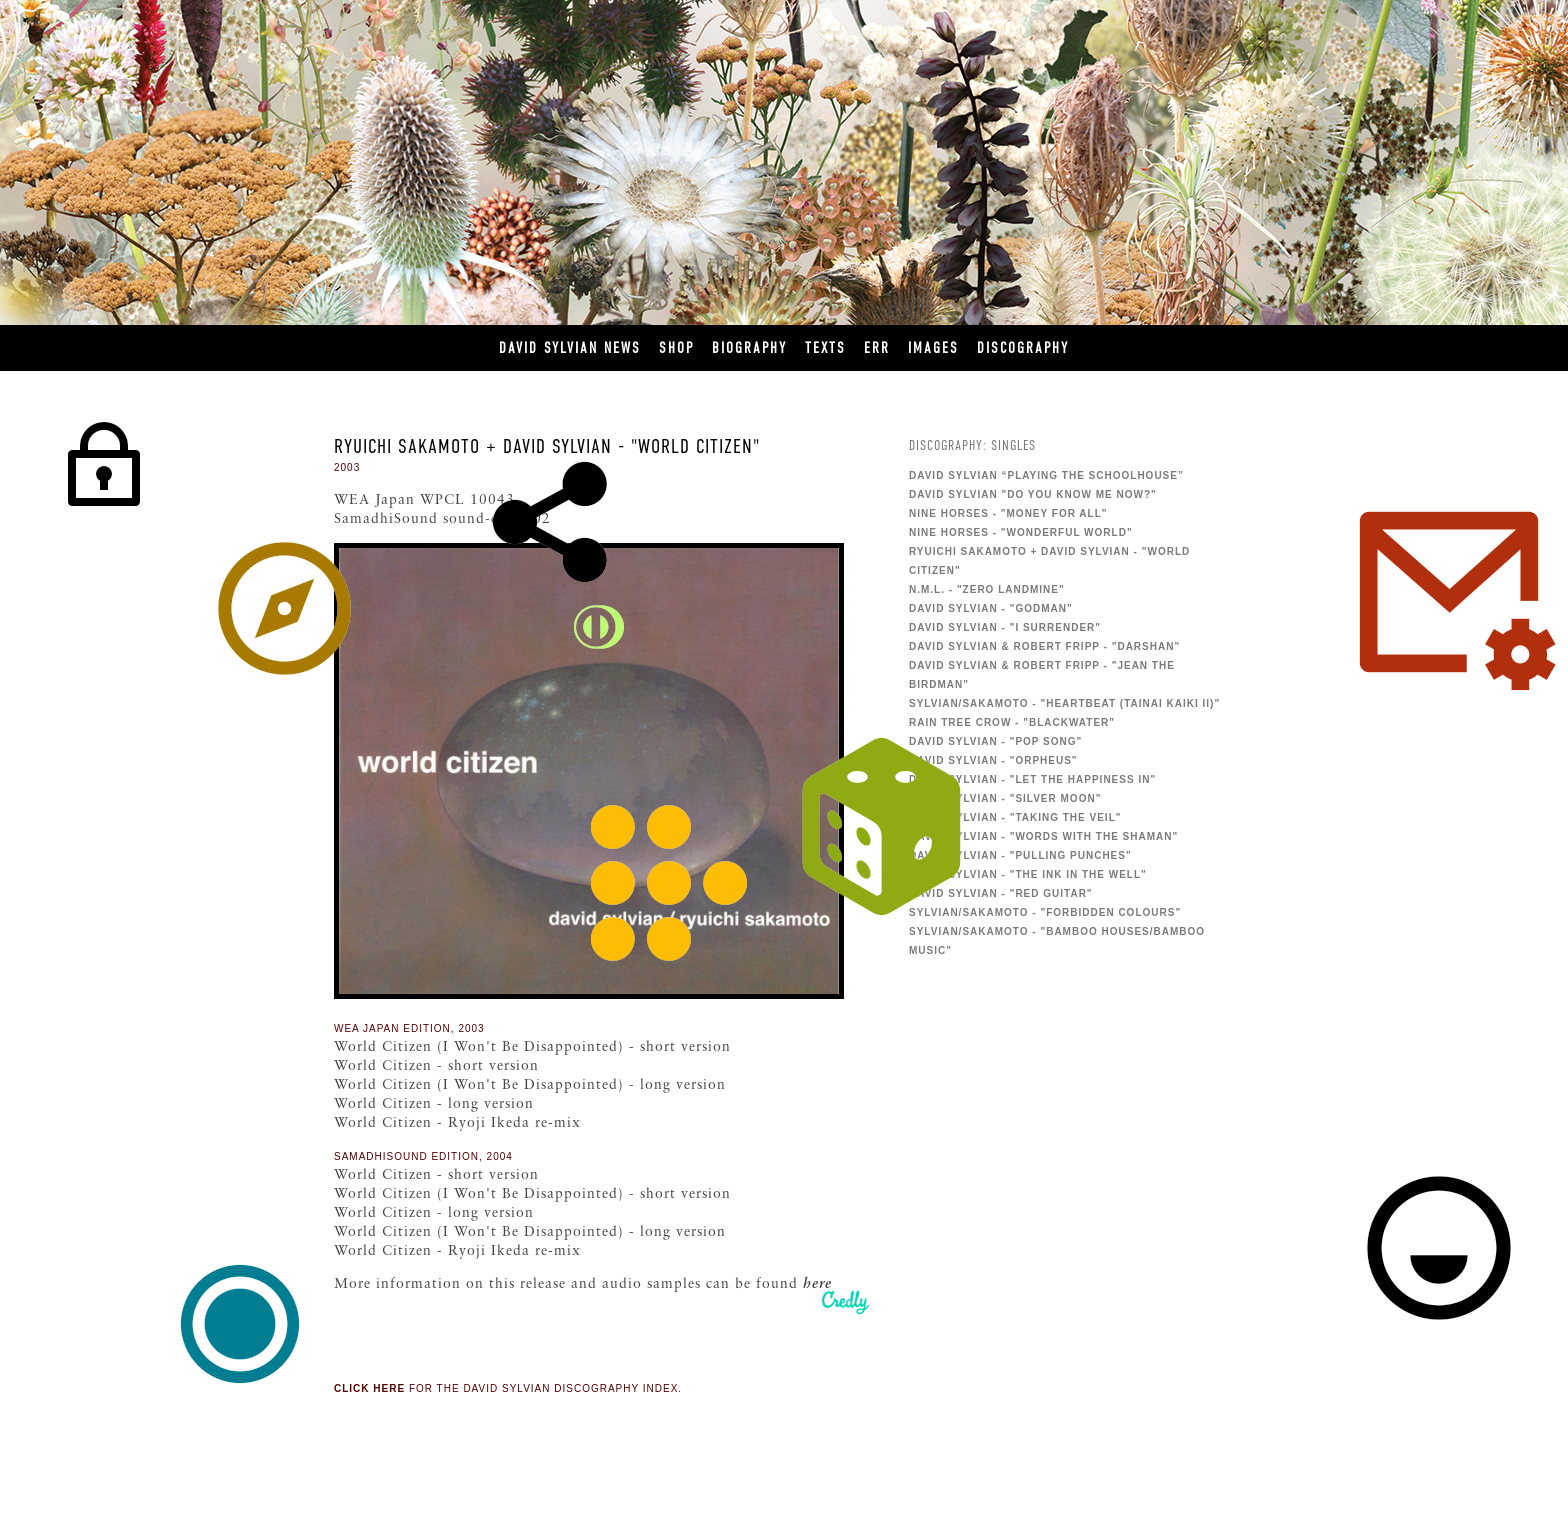  What do you see at coordinates (1449, 592) in the screenshot?
I see `access email settings` at bounding box center [1449, 592].